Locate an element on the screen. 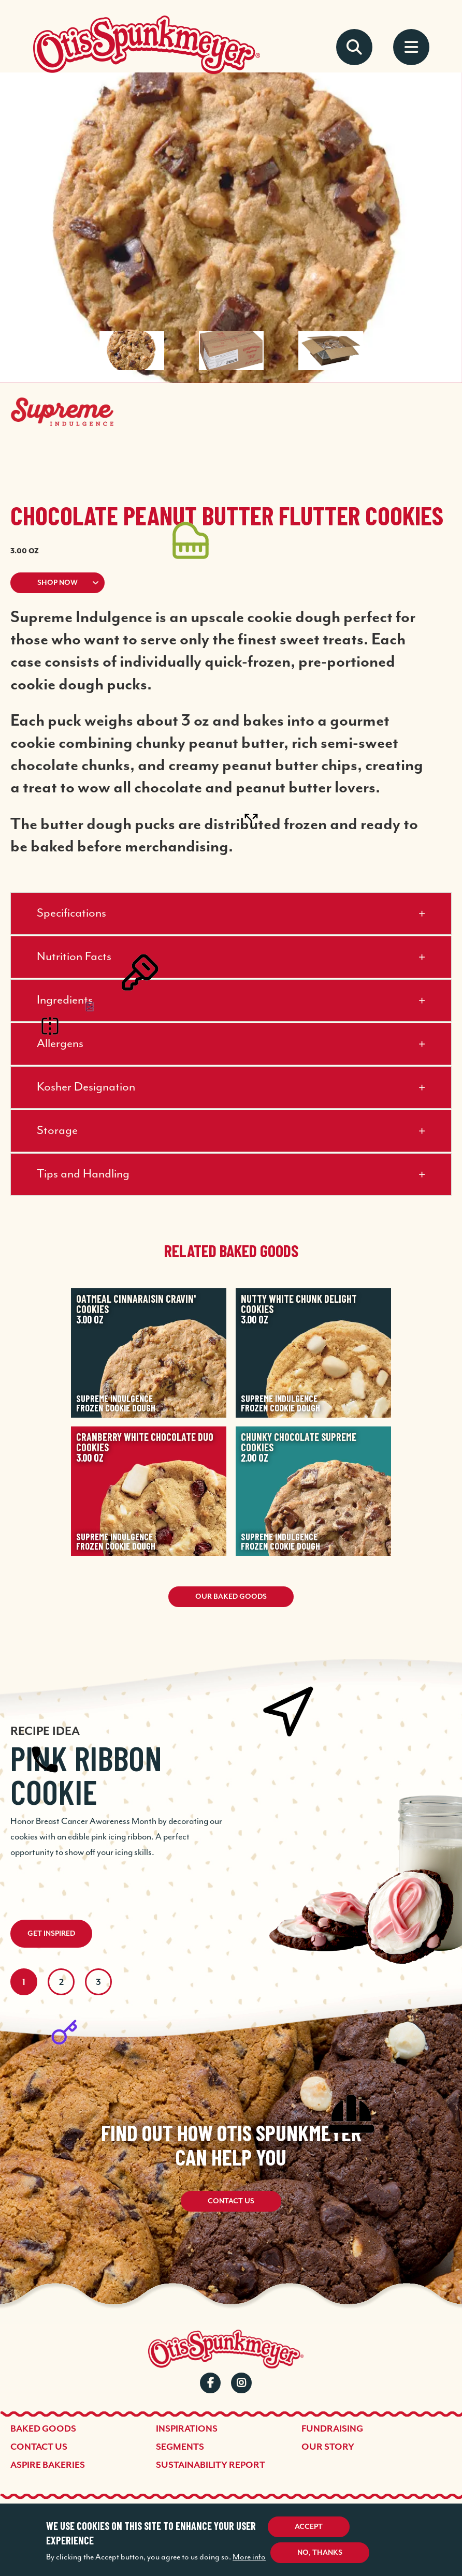 This screenshot has height=2576, width=462. view photo album or image gallery is located at coordinates (90, 1007).